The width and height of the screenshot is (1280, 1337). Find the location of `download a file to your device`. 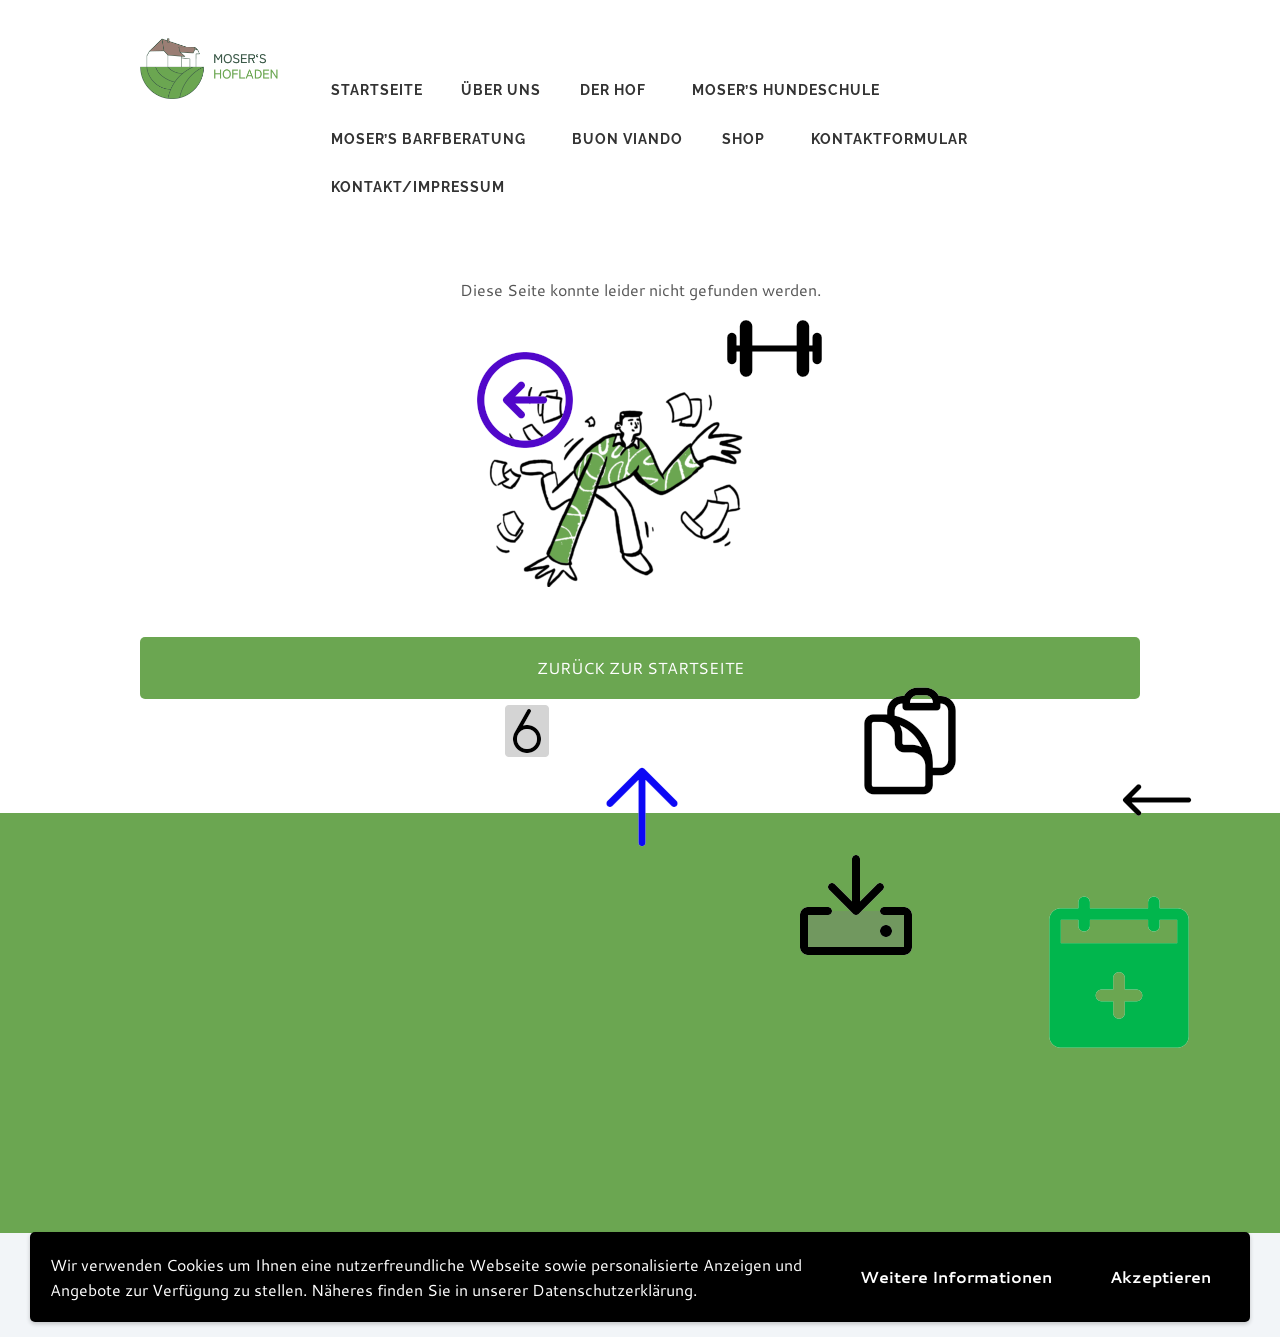

download a file to your device is located at coordinates (856, 911).